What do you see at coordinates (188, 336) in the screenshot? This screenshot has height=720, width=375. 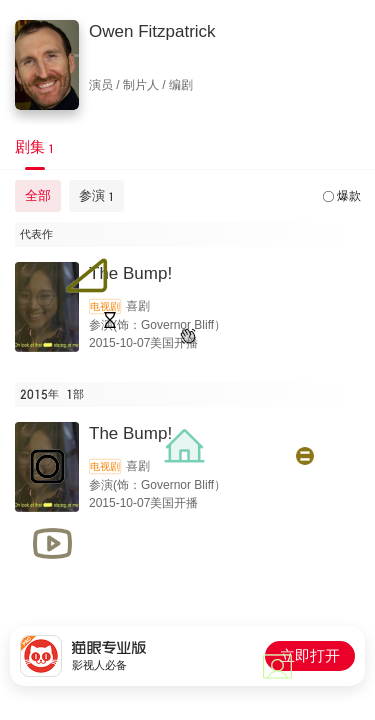 I see `send a friendly greeting or wave` at bounding box center [188, 336].